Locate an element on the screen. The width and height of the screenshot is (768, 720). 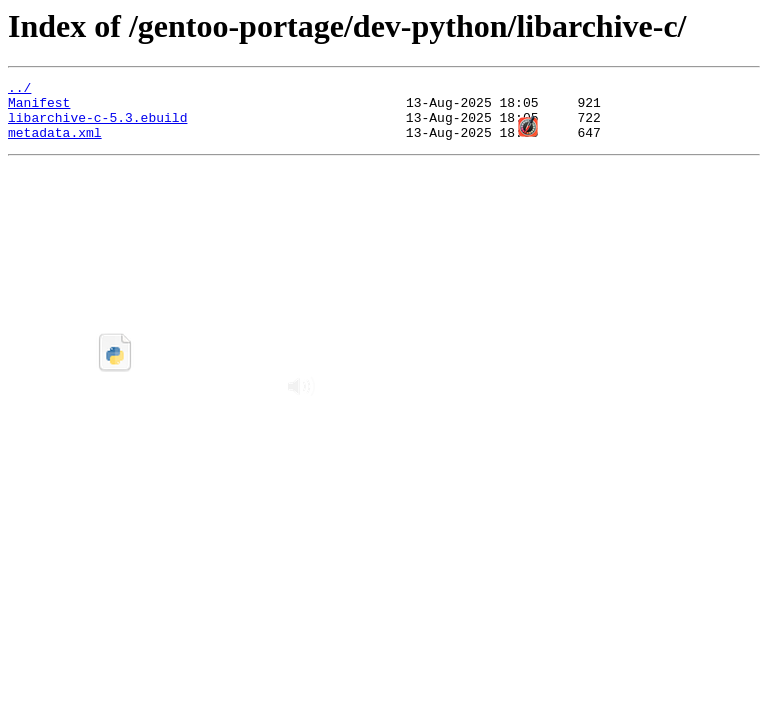
adjust system volume level is located at coordinates (301, 386).